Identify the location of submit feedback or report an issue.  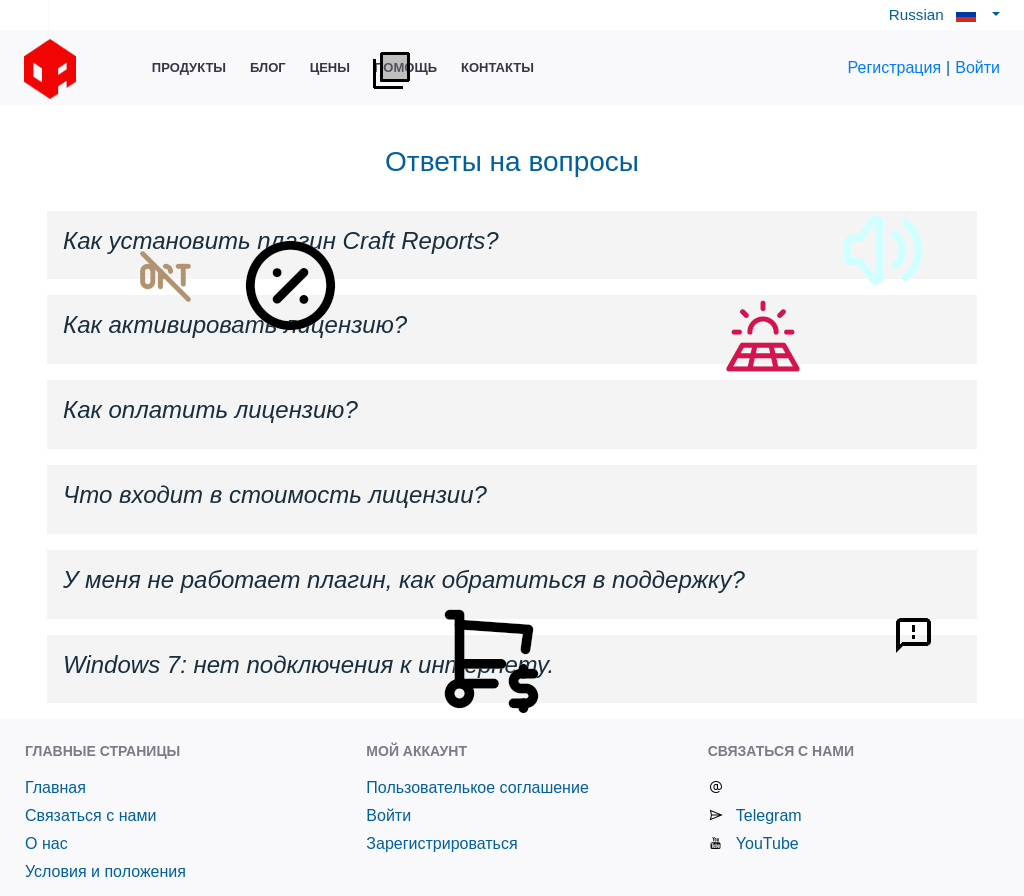
(913, 635).